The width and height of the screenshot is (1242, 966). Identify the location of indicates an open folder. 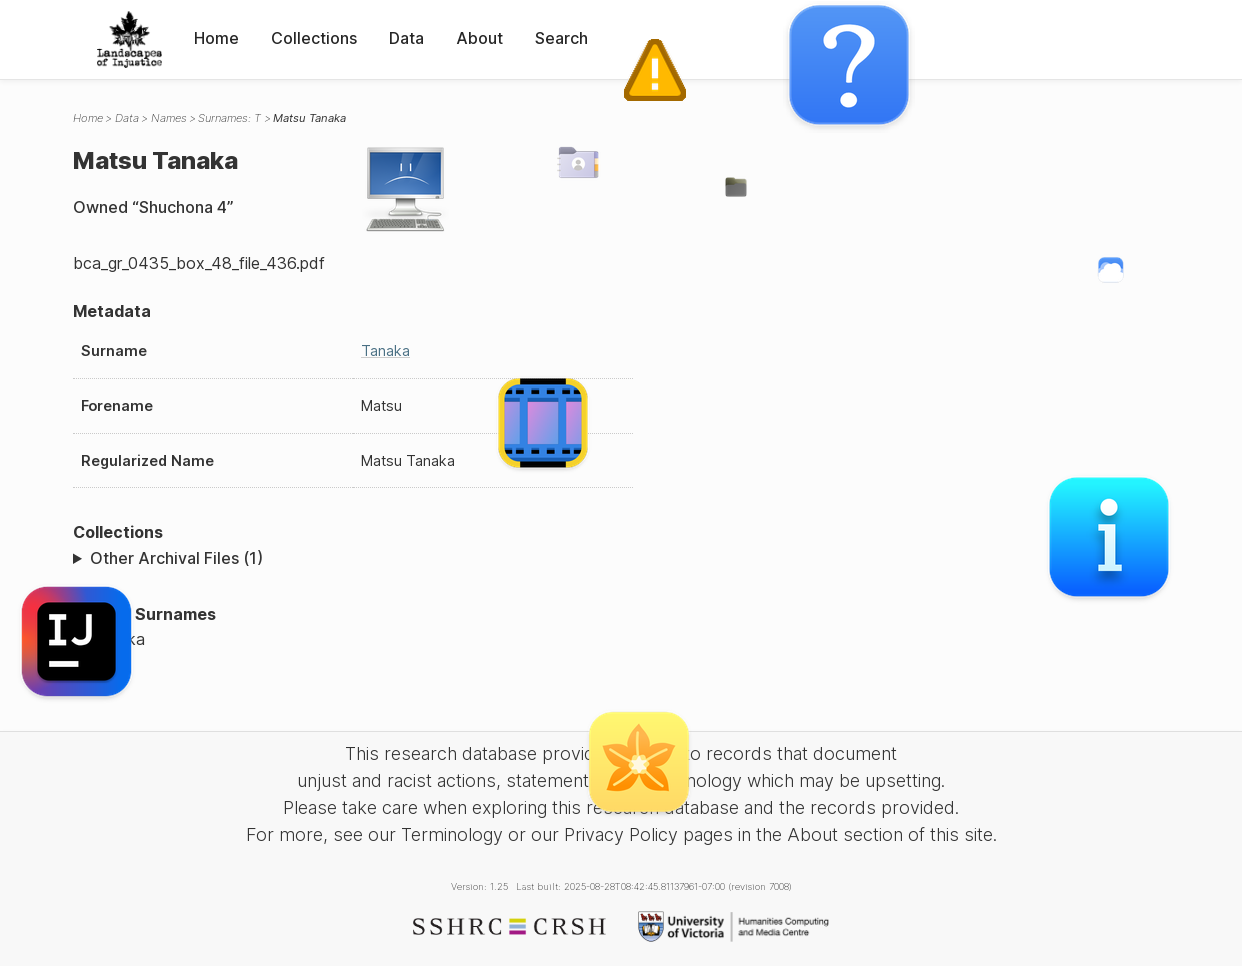
(736, 187).